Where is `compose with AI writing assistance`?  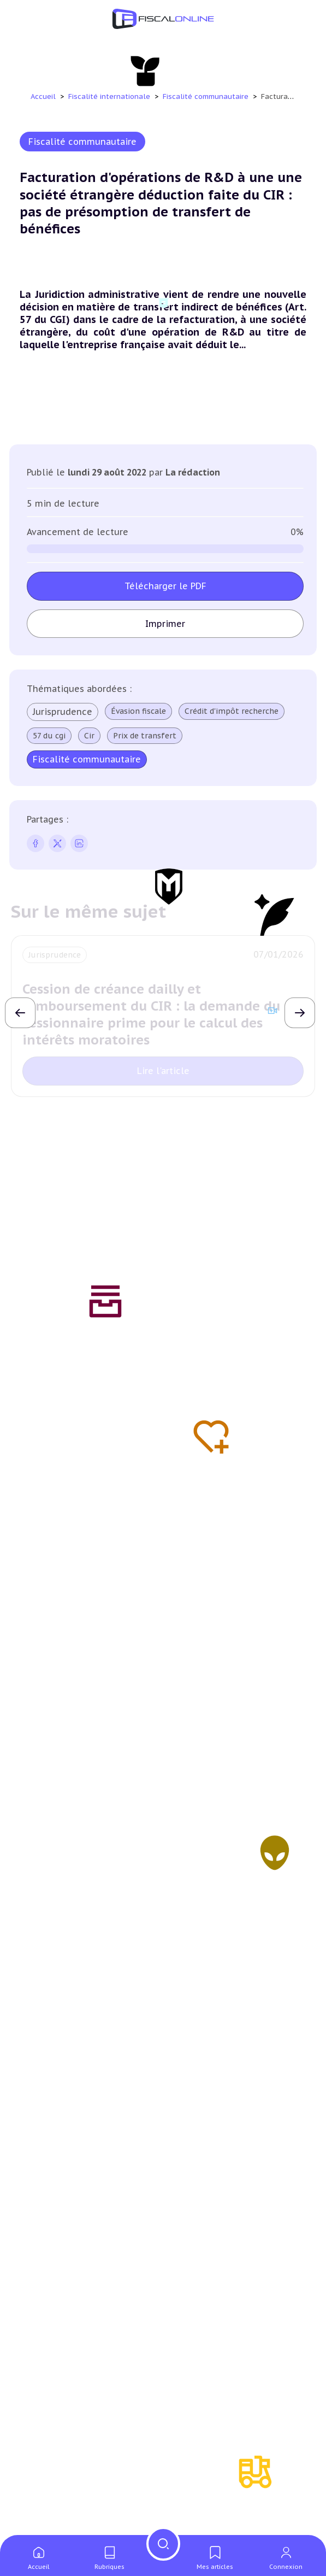
compose with AI writing assistance is located at coordinates (277, 917).